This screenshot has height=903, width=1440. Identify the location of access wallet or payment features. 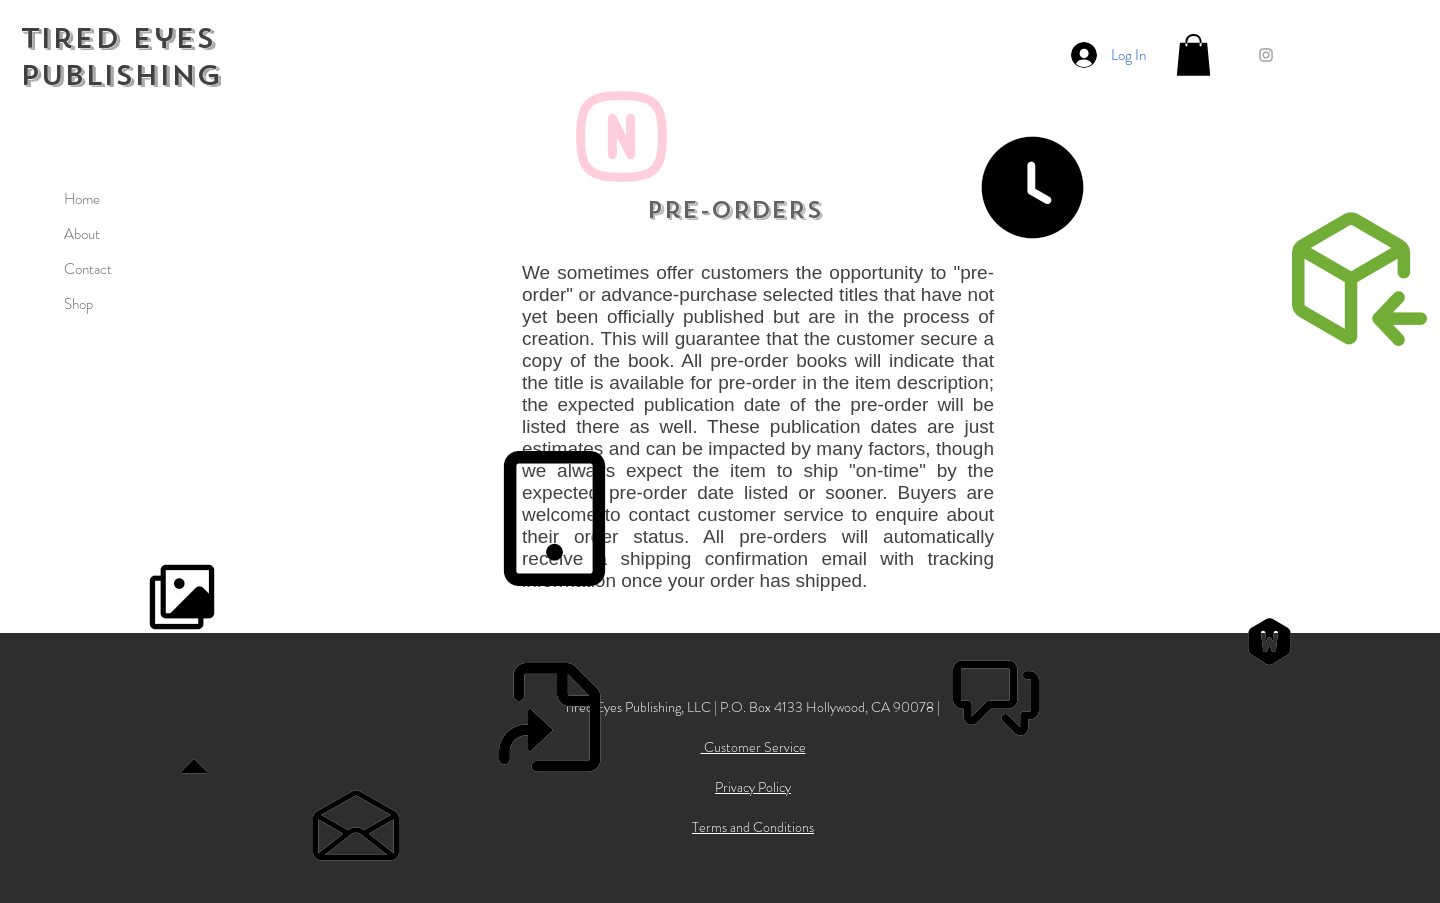
(1269, 641).